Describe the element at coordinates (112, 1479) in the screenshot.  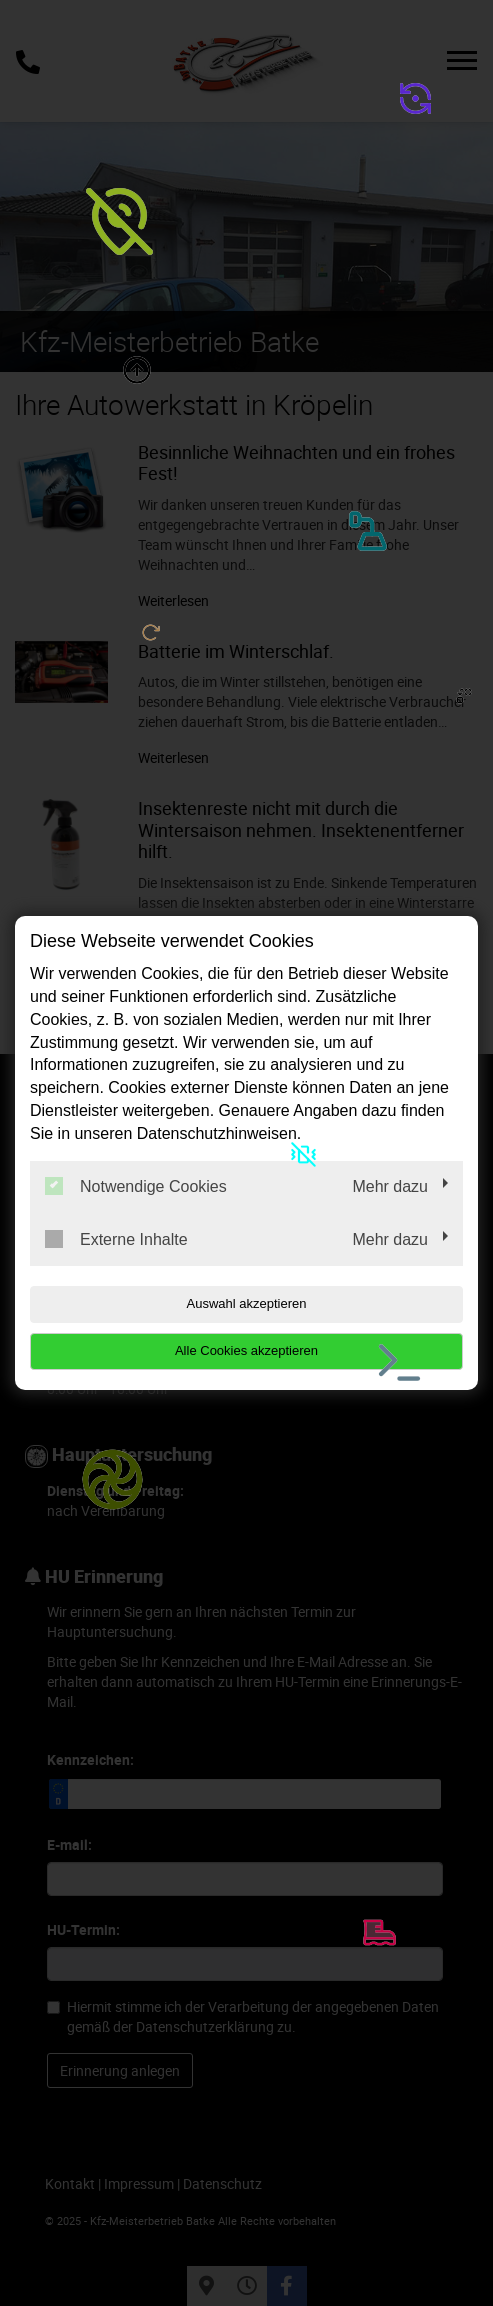
I see `indicates content is loading` at that location.